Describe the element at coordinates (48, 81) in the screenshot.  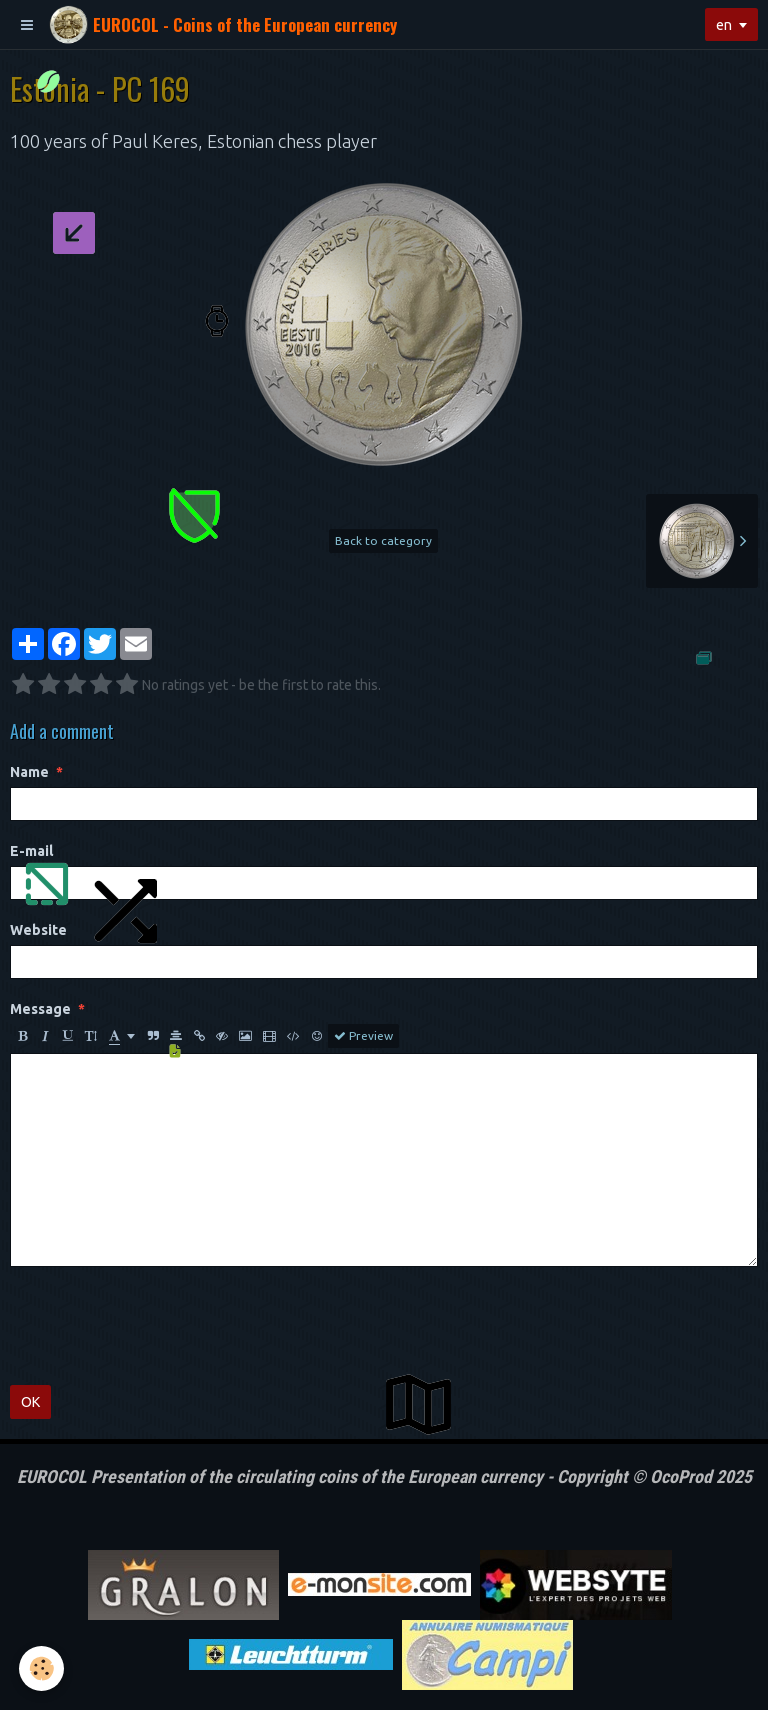
I see `browse coffee shops or cafés nearby` at that location.